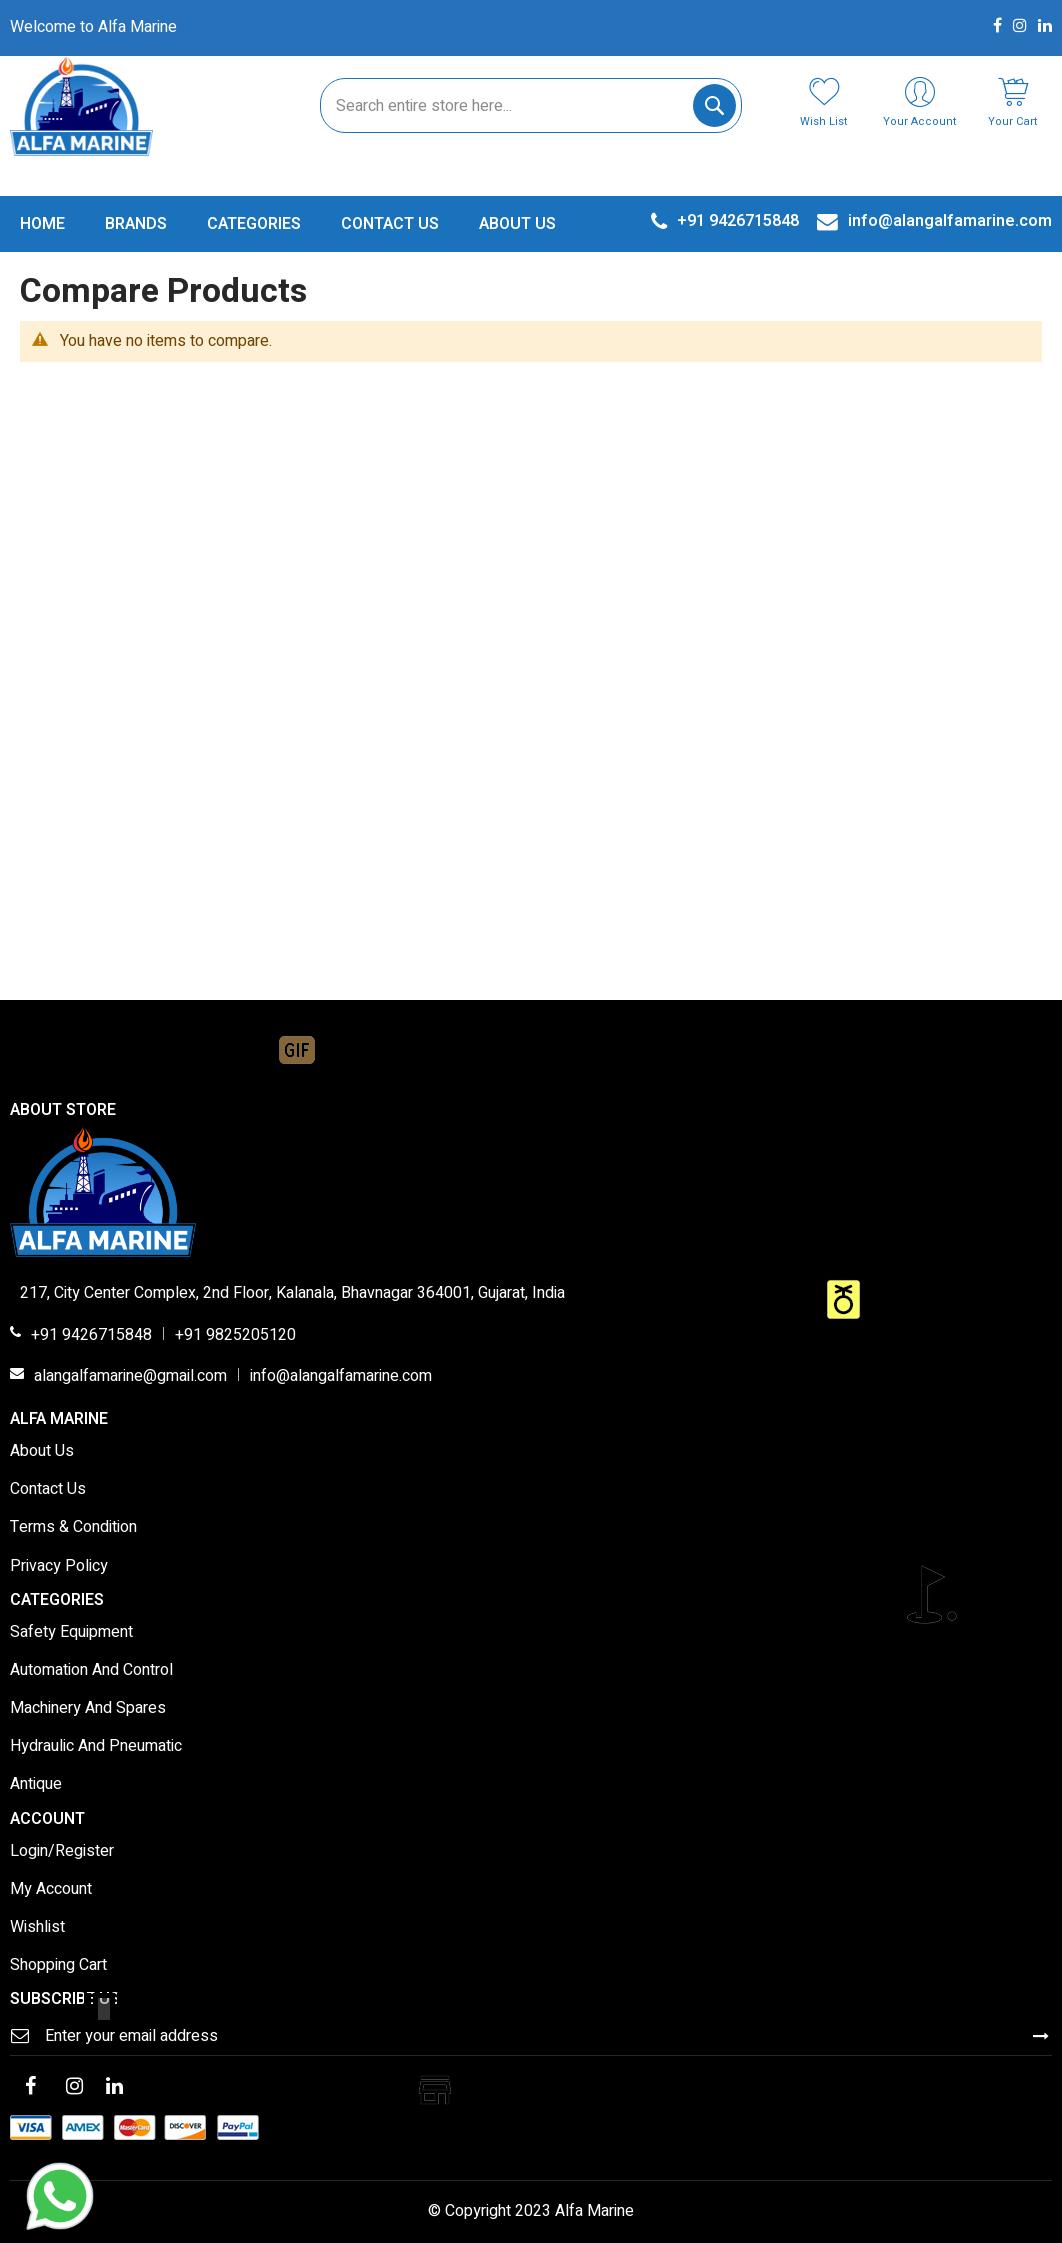 The image size is (1062, 2243). Describe the element at coordinates (435, 2090) in the screenshot. I see `find nearby stores or shops` at that location.